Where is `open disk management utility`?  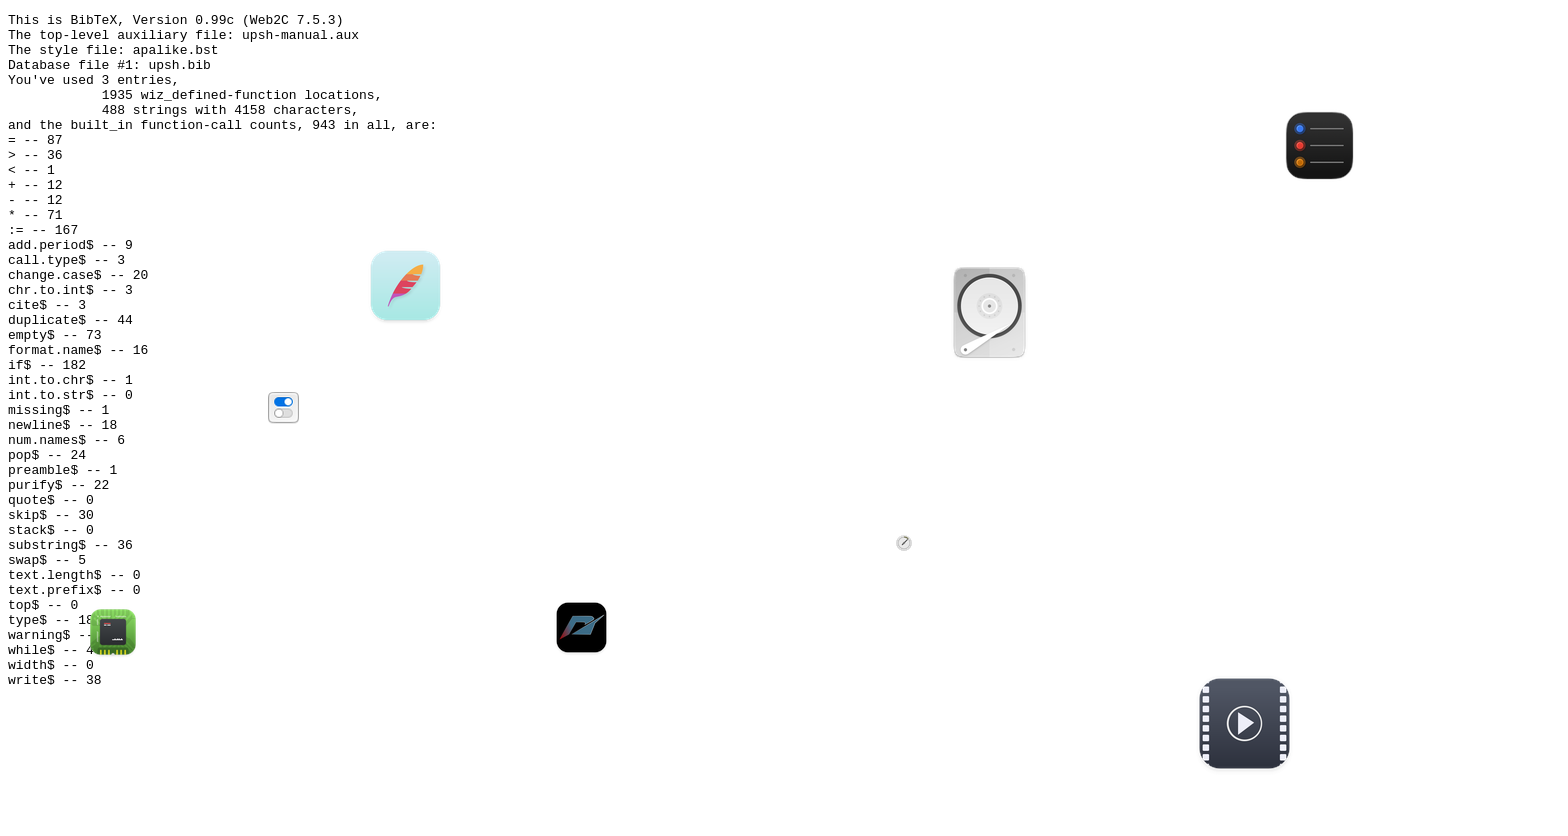 open disk management utility is located at coordinates (989, 312).